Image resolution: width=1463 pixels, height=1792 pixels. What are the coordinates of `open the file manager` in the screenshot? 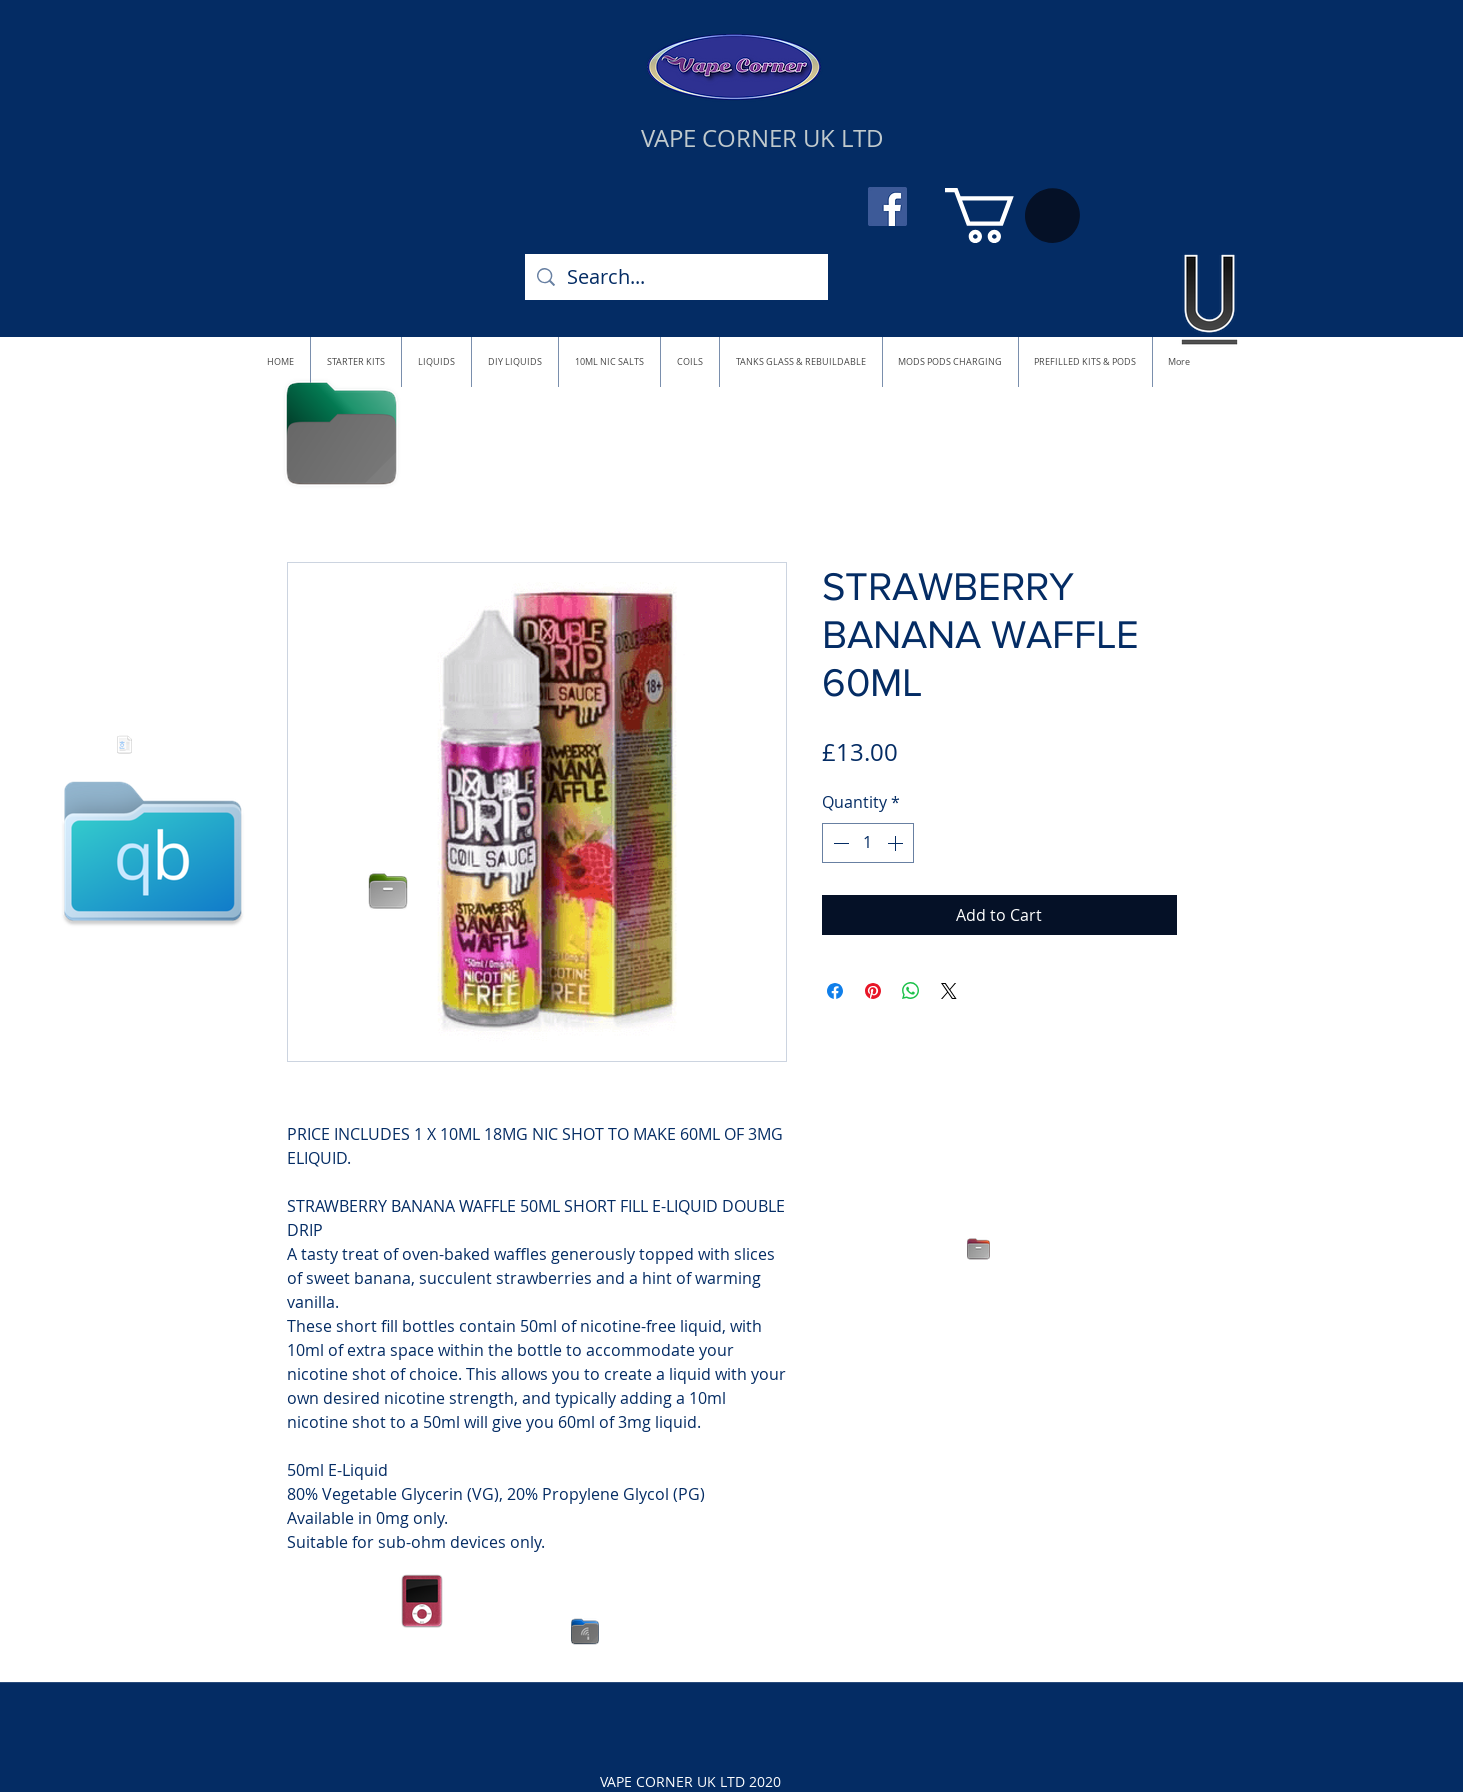 It's located at (388, 891).